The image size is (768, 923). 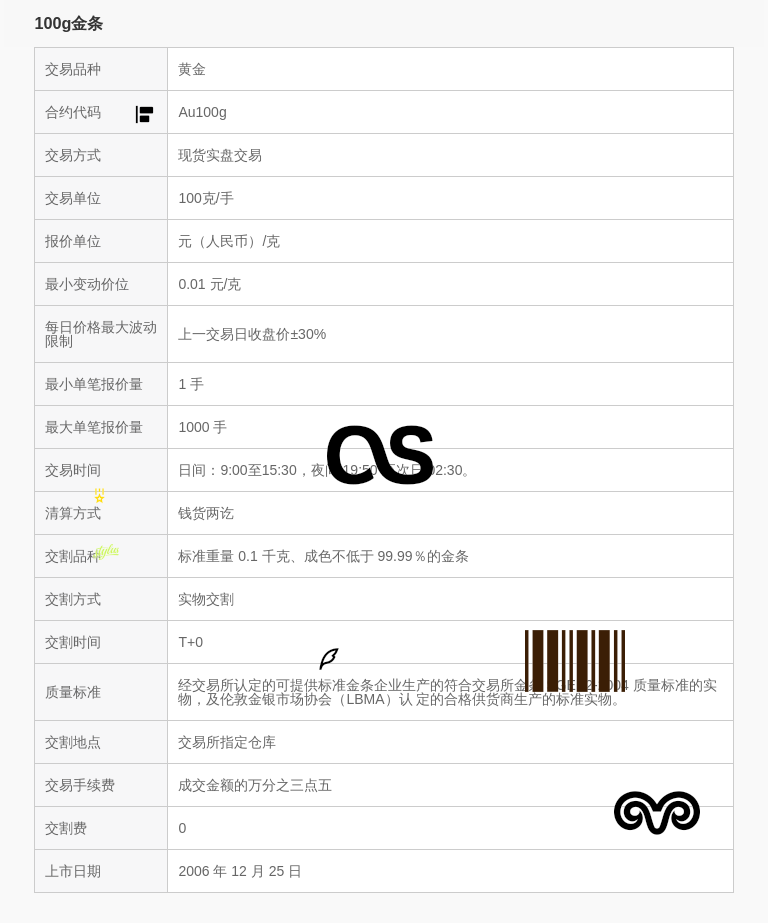 What do you see at coordinates (657, 813) in the screenshot?
I see `koç holding company logo` at bounding box center [657, 813].